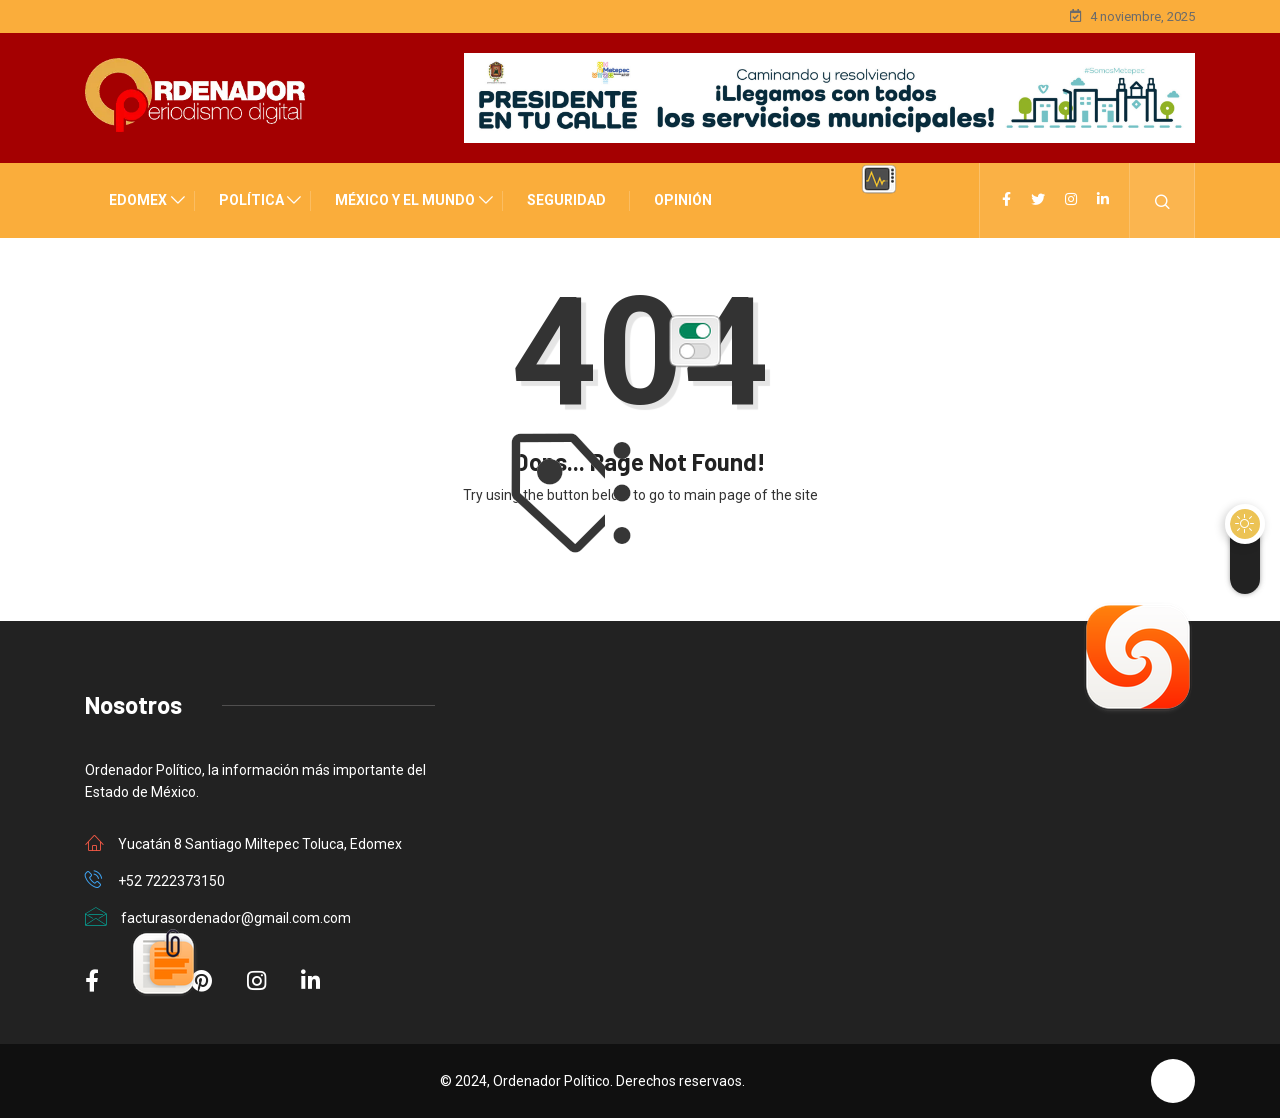 Image resolution: width=1280 pixels, height=1118 pixels. I want to click on open meld file comparison tool, so click(1138, 657).